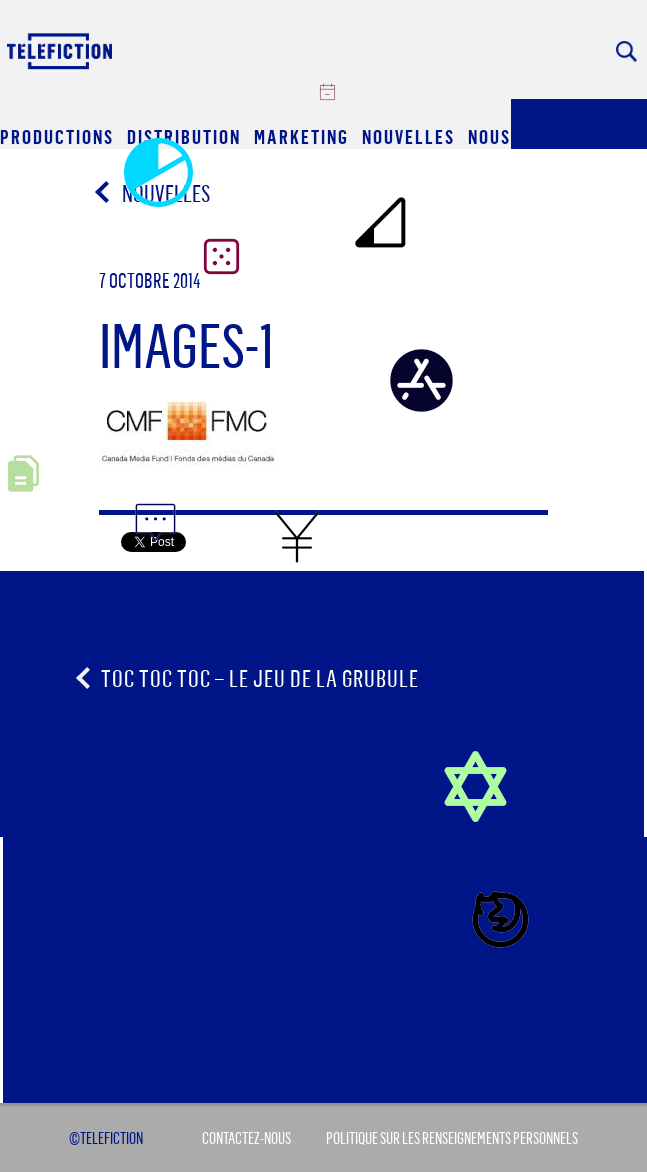 Image resolution: width=647 pixels, height=1172 pixels. Describe the element at coordinates (421, 380) in the screenshot. I see `open the app store` at that location.